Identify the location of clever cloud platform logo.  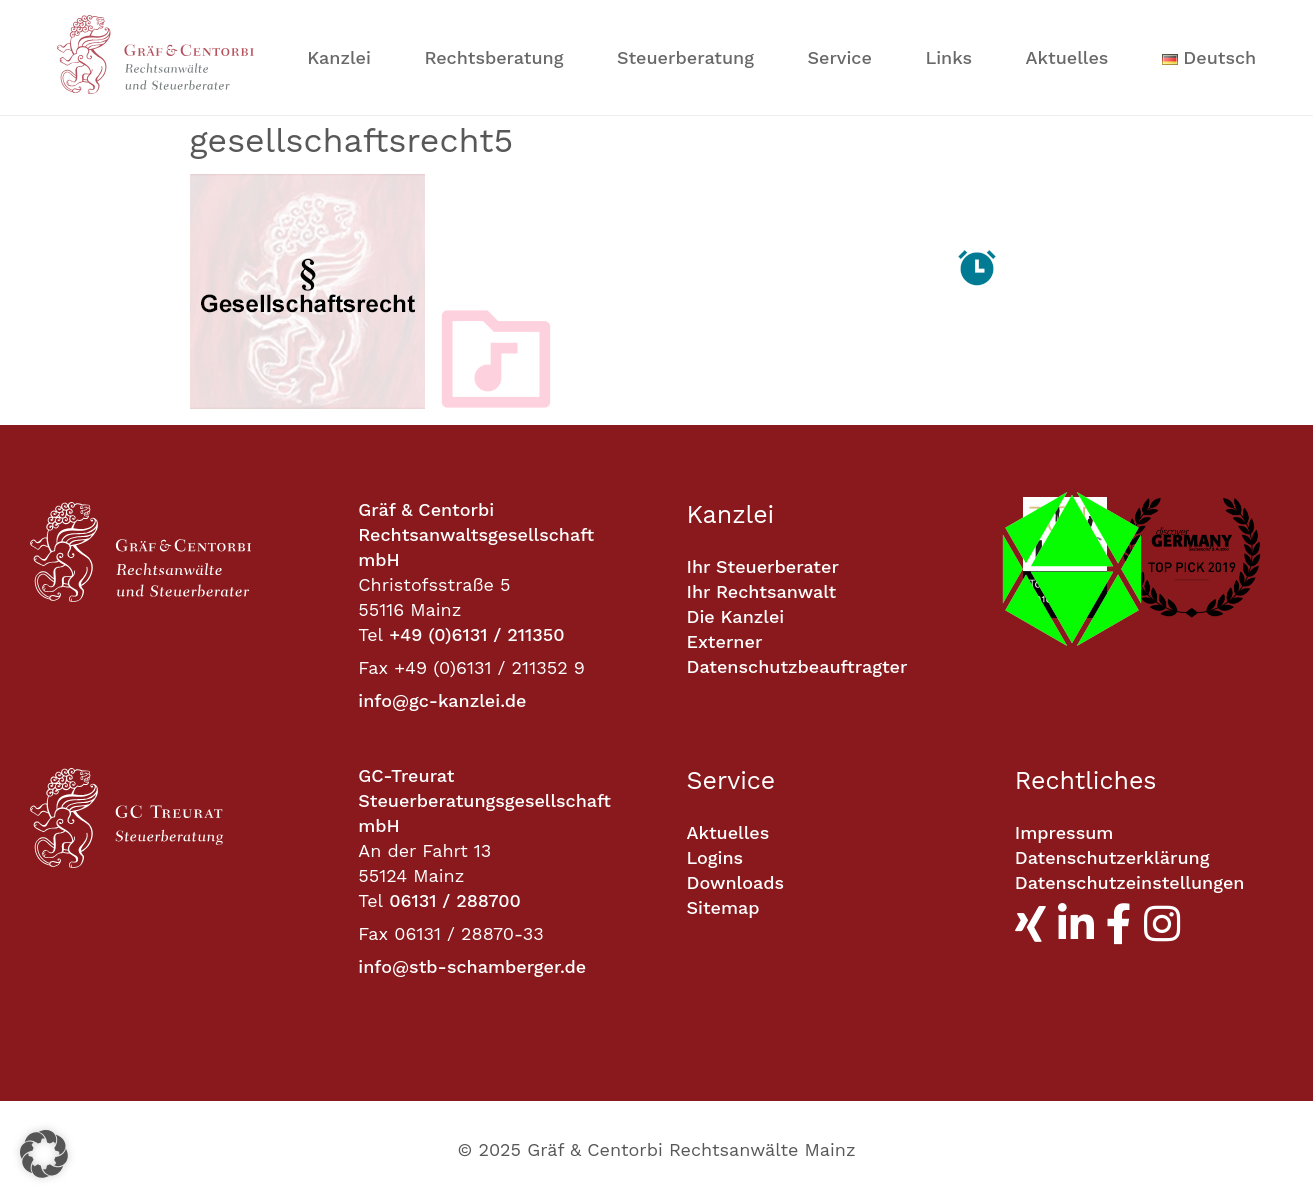
(1072, 569).